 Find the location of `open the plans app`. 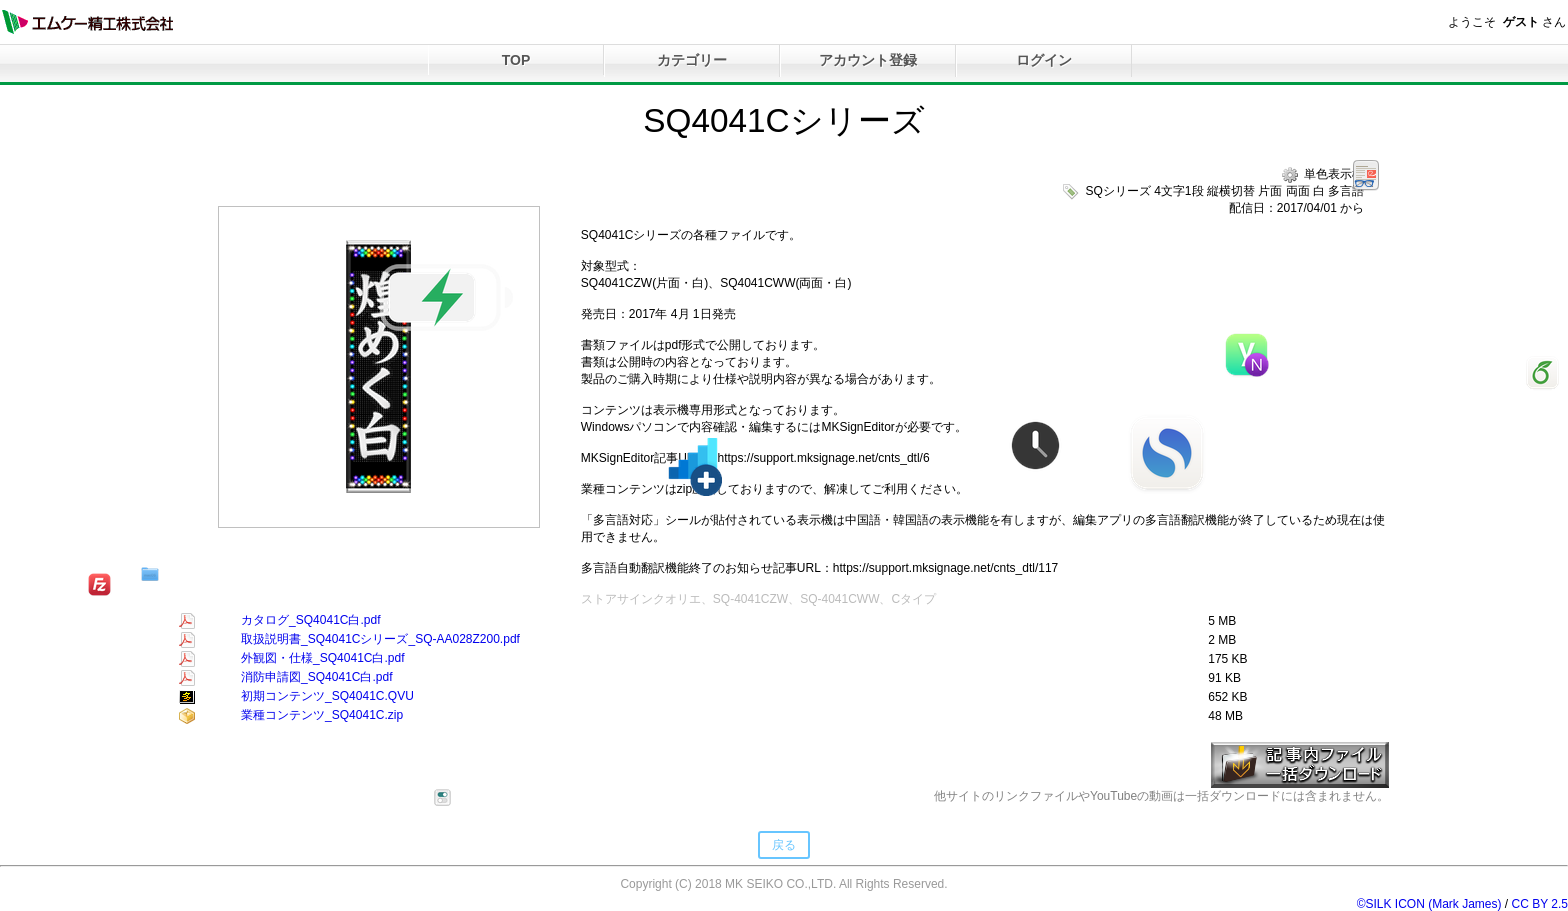

open the plans app is located at coordinates (693, 467).